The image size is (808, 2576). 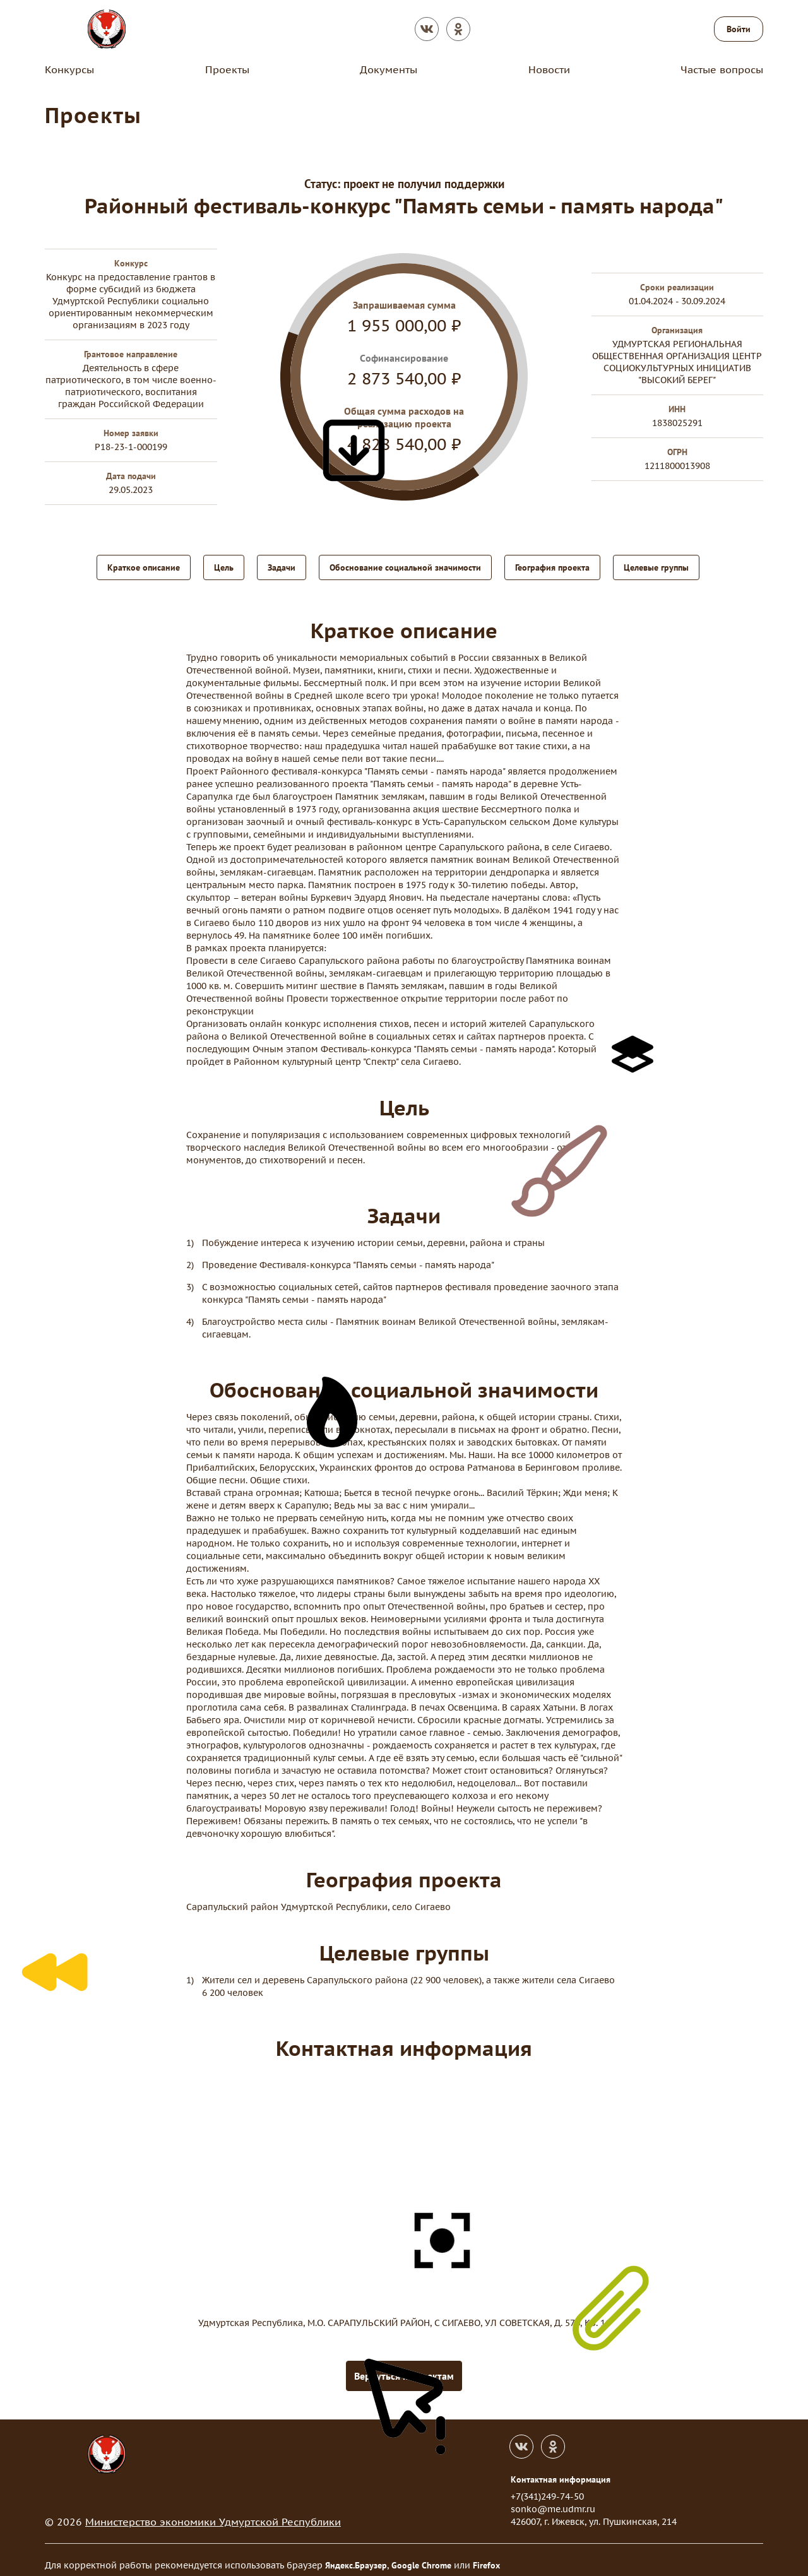 What do you see at coordinates (442, 2240) in the screenshot?
I see `center focus on the current subject` at bounding box center [442, 2240].